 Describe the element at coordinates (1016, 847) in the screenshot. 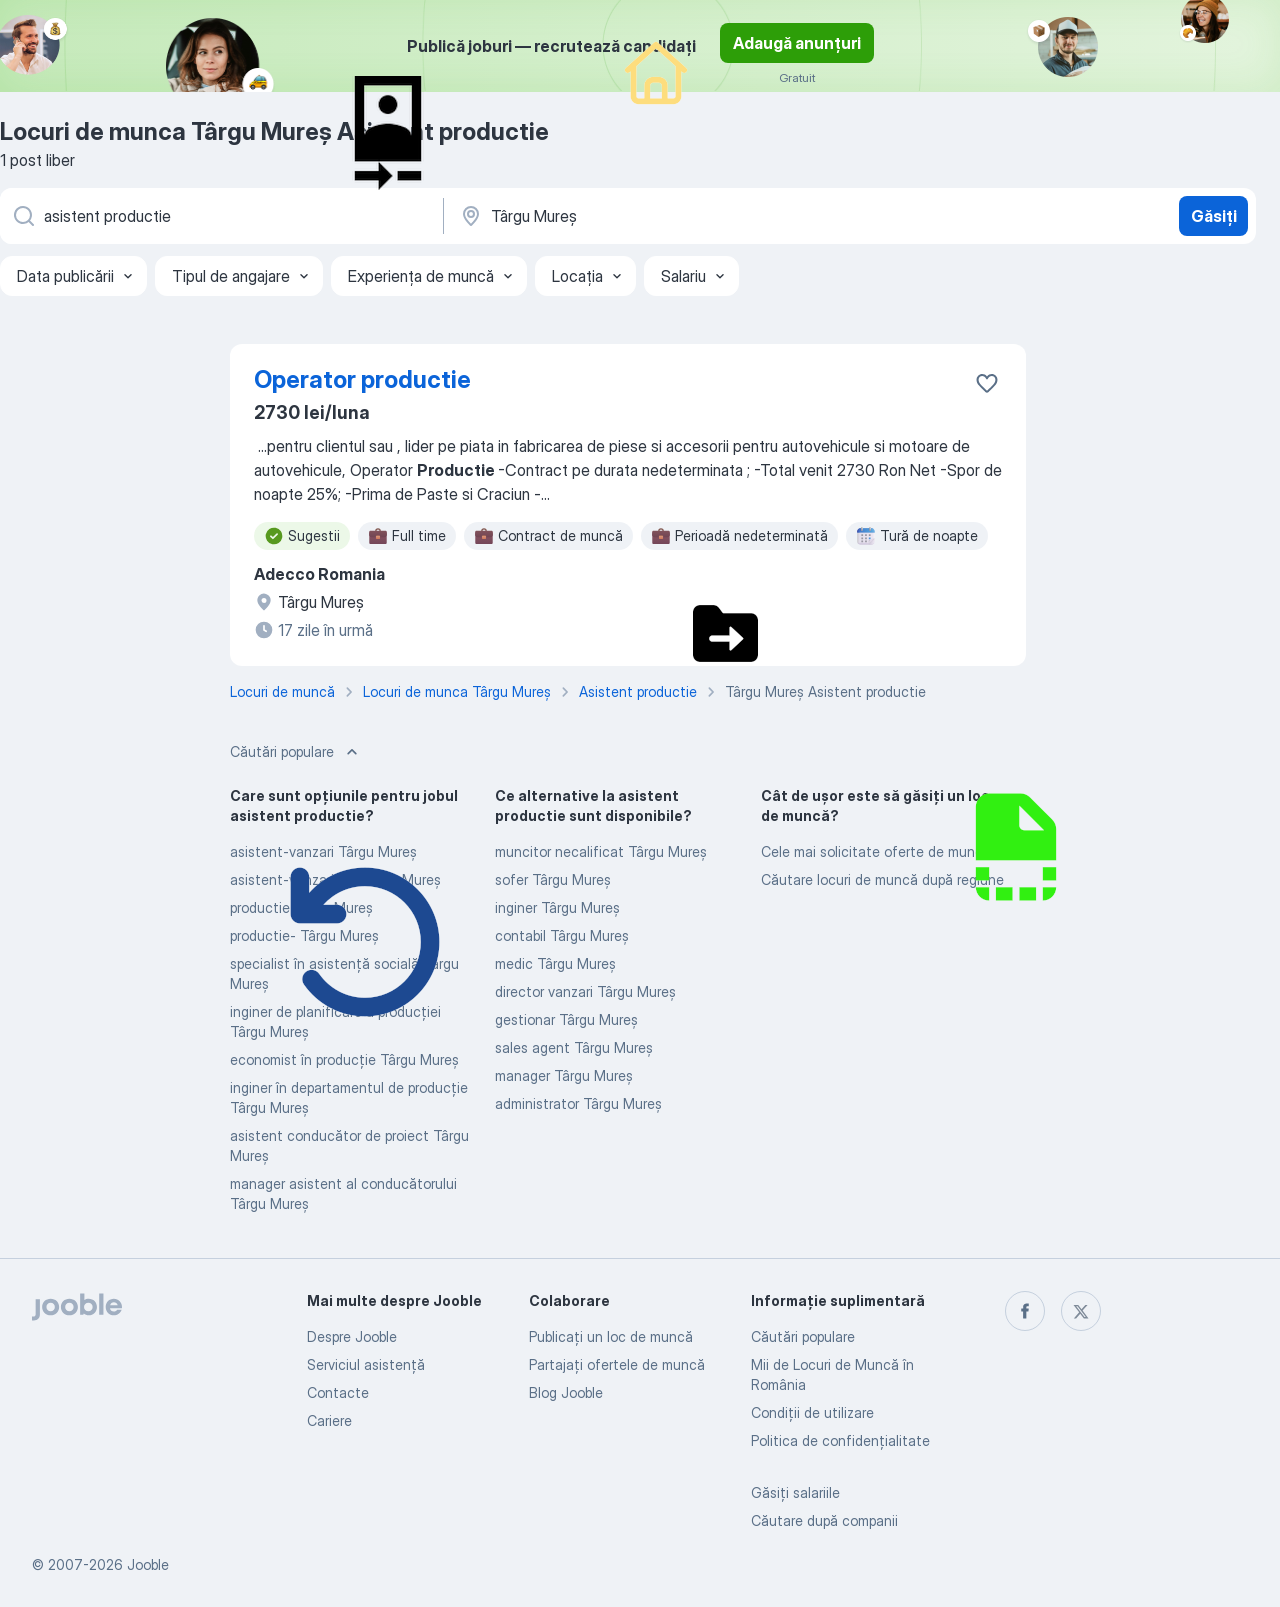

I see `file partially uploaded or in progress` at that location.